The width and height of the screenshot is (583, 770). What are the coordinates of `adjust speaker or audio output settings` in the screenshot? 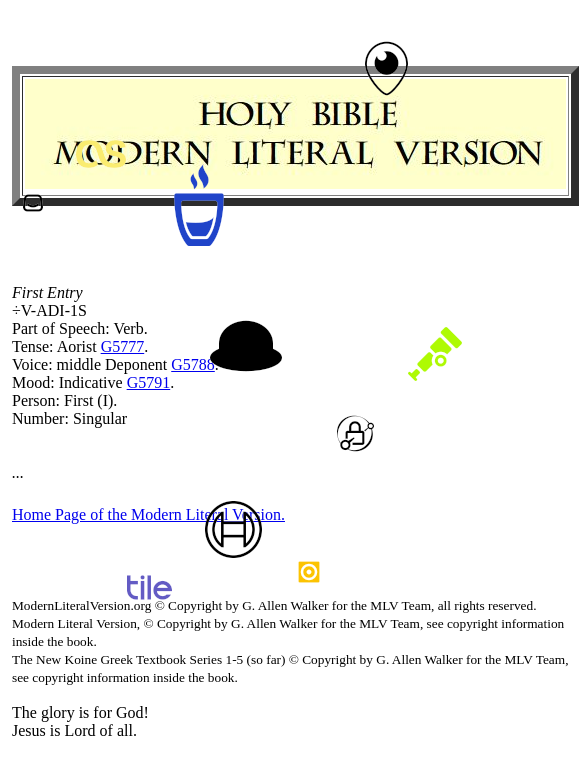 It's located at (309, 572).